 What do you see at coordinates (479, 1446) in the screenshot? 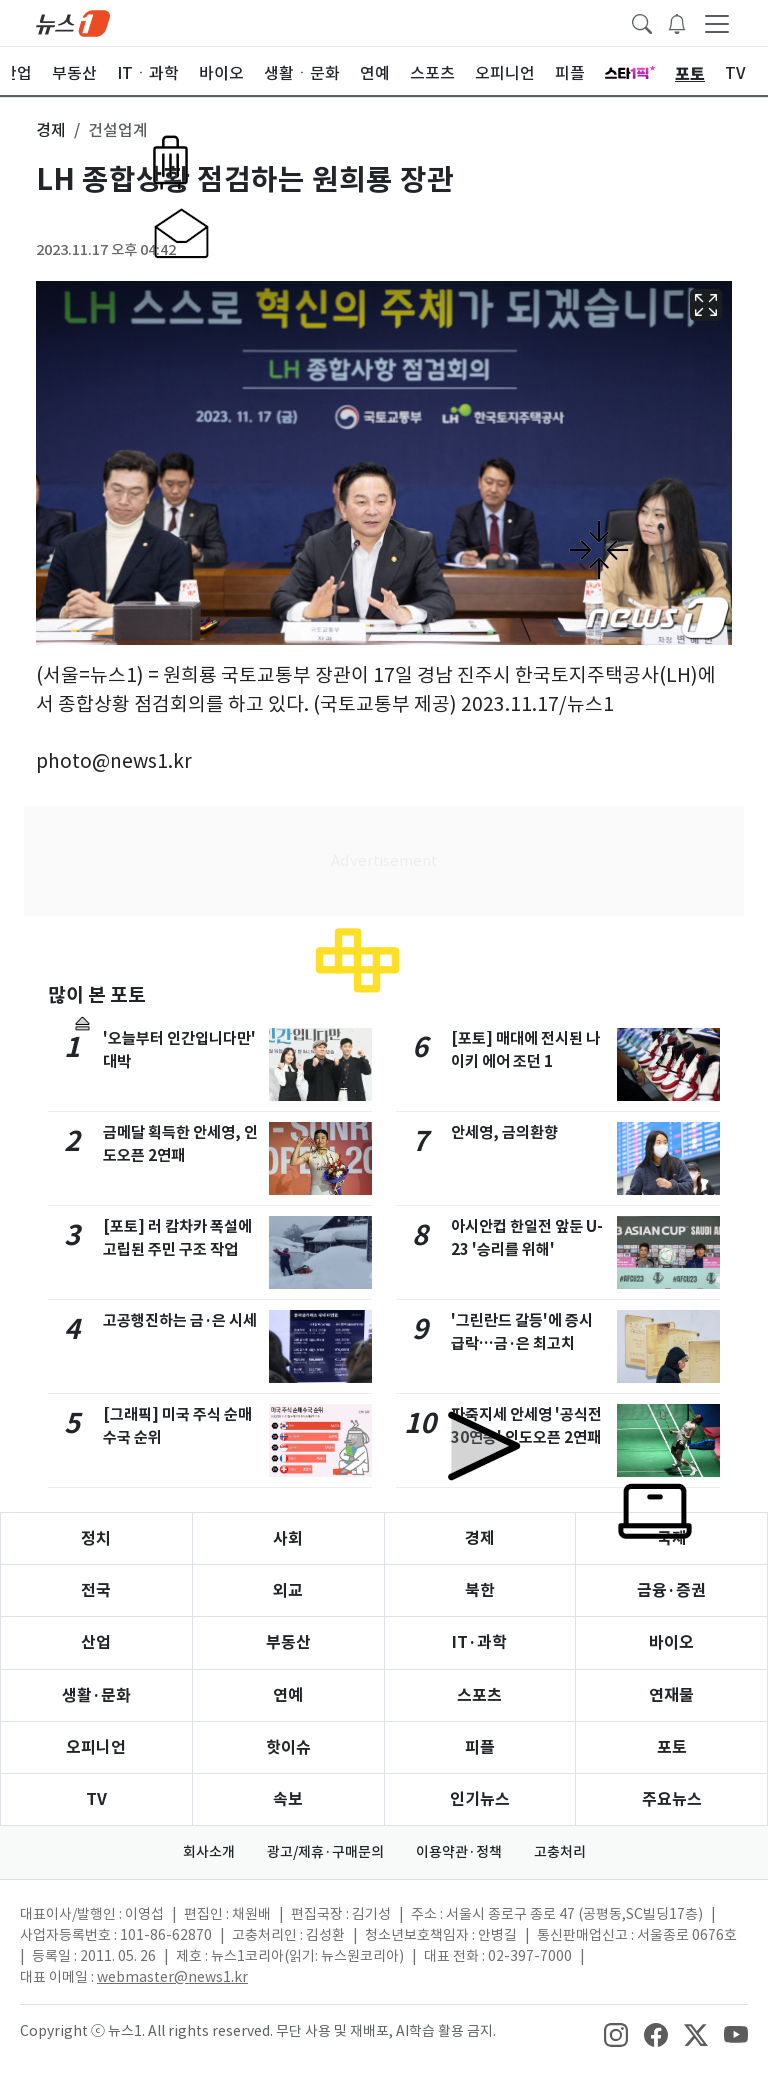
I see `navigate to the next item` at bounding box center [479, 1446].